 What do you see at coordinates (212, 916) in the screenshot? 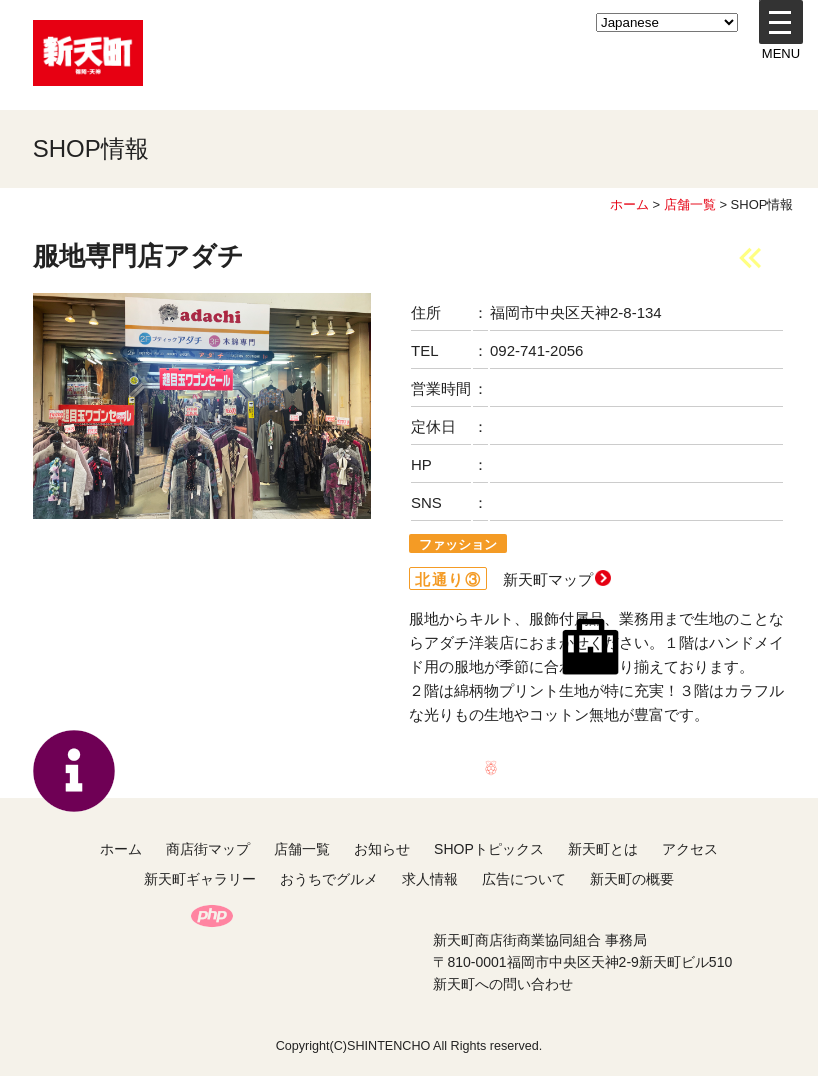
I see `php programming language logo` at bounding box center [212, 916].